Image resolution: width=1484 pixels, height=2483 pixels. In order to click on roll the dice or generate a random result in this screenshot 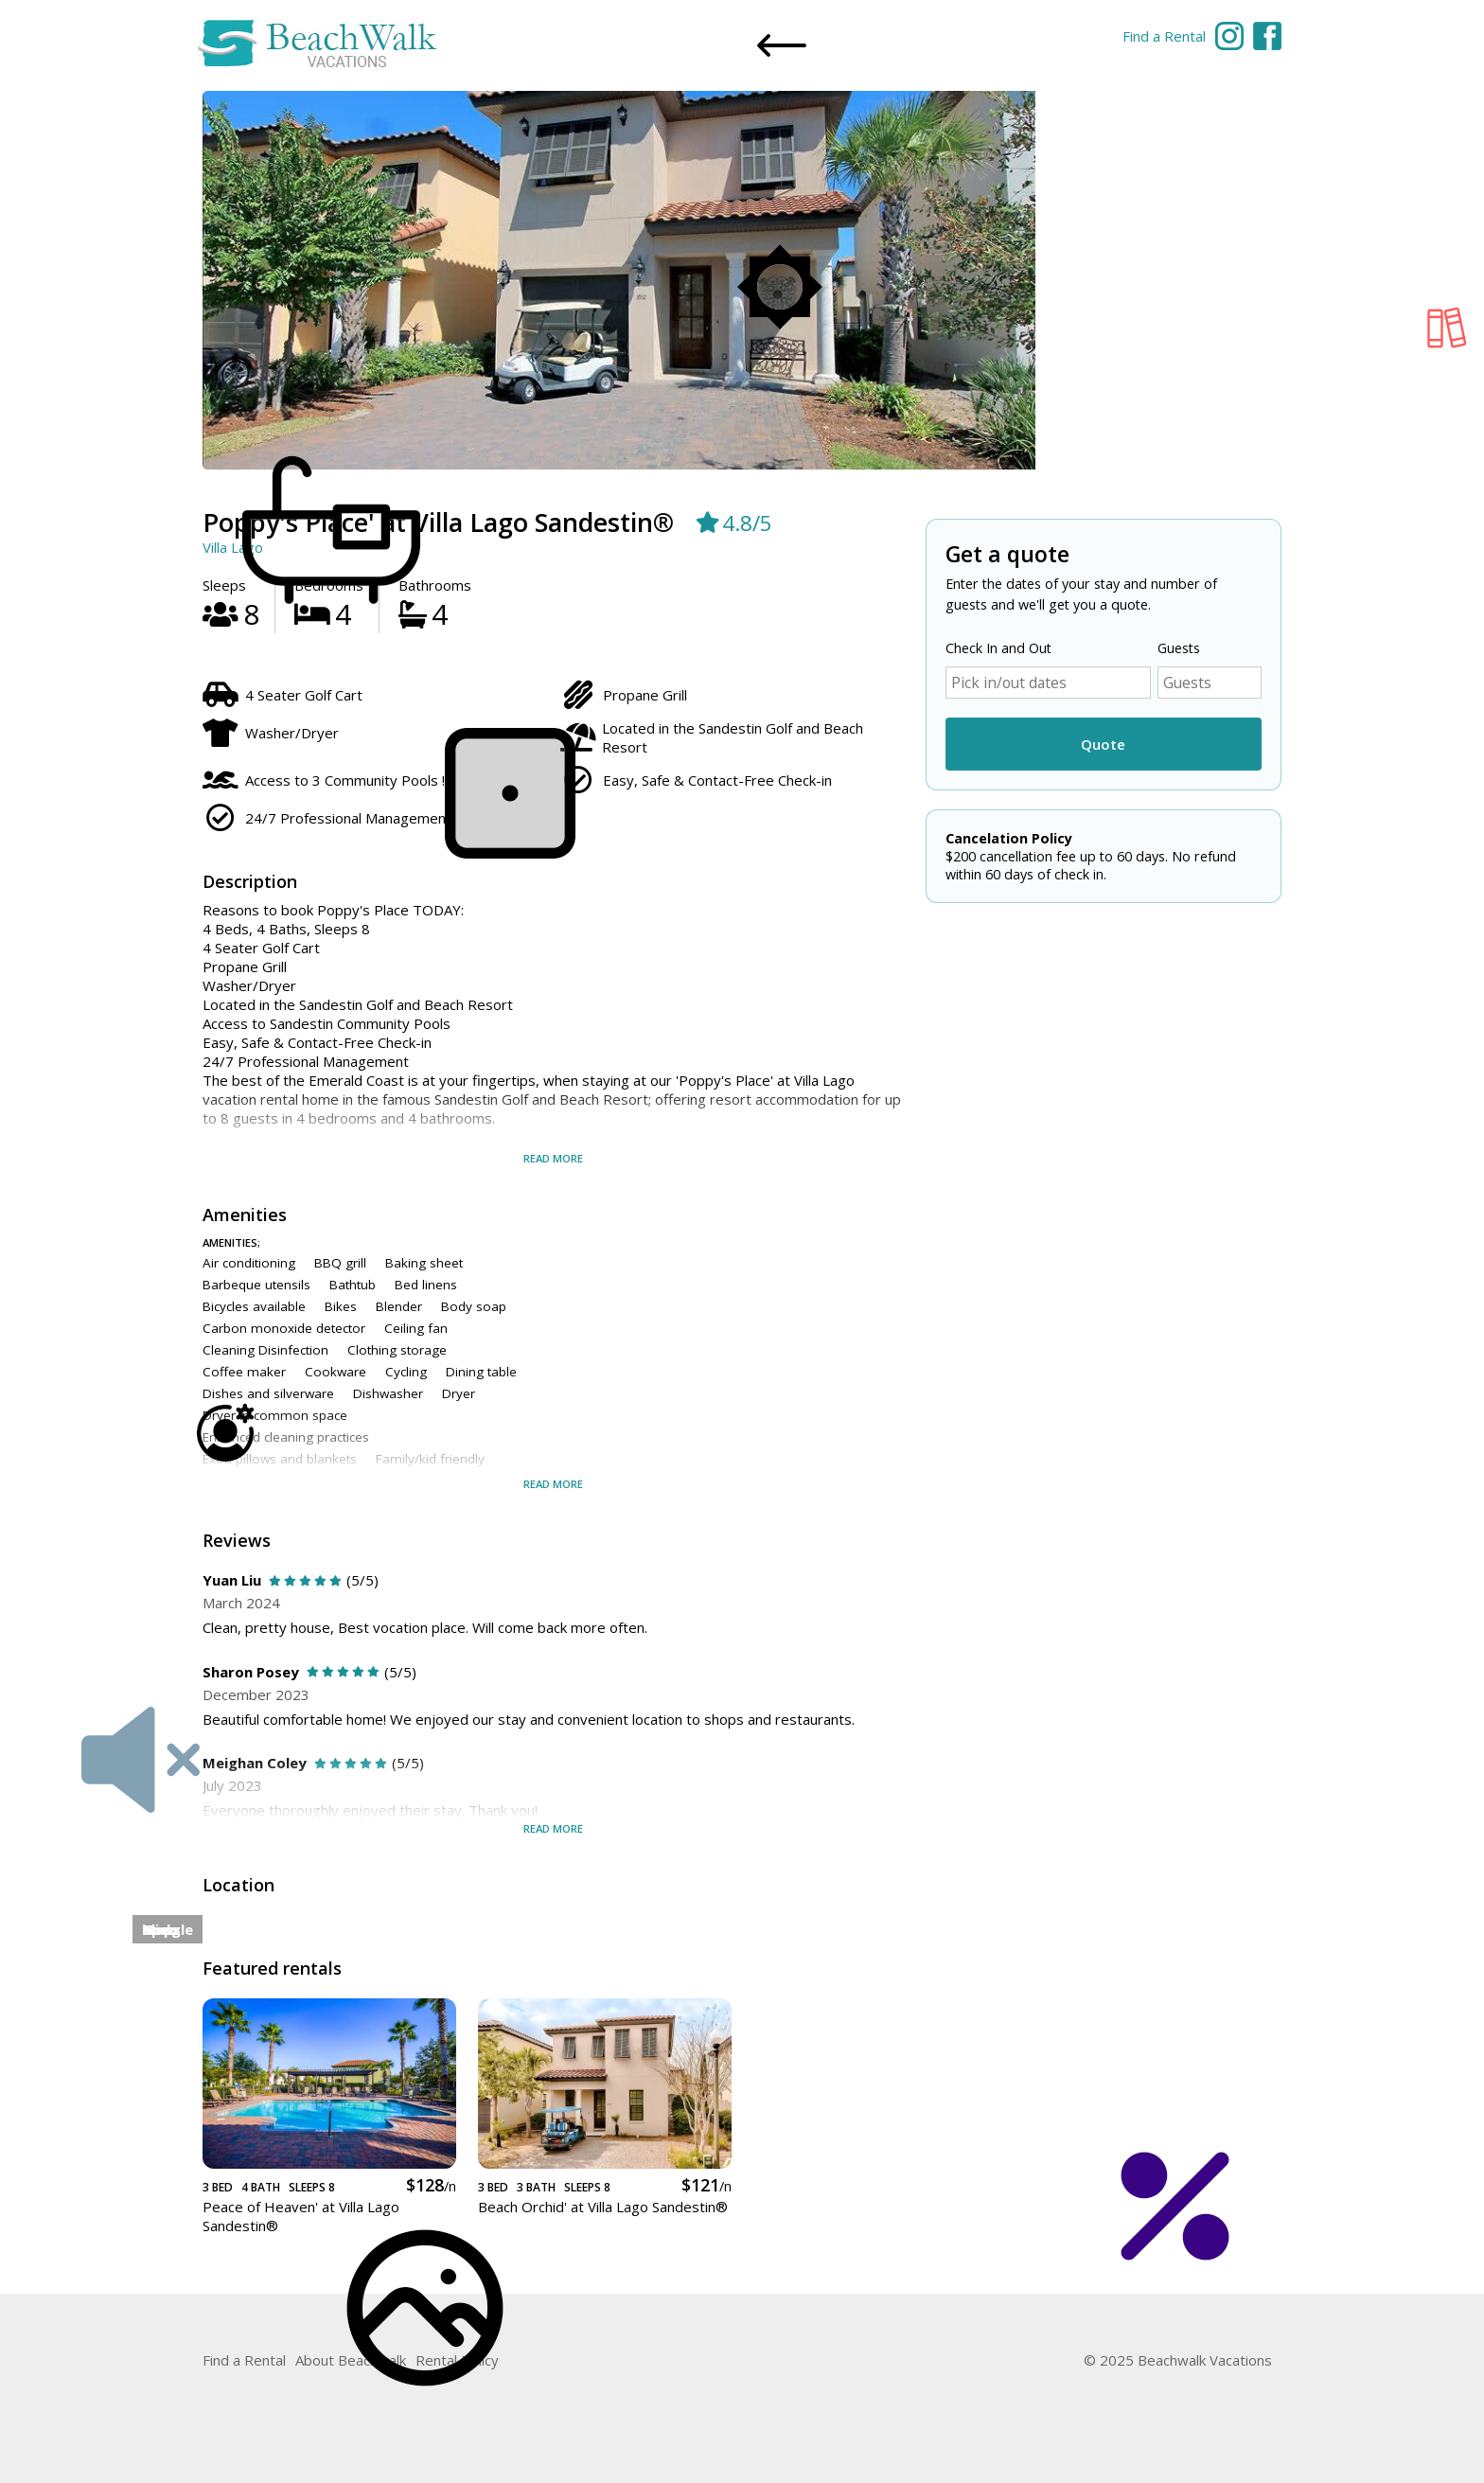, I will do `click(510, 793)`.